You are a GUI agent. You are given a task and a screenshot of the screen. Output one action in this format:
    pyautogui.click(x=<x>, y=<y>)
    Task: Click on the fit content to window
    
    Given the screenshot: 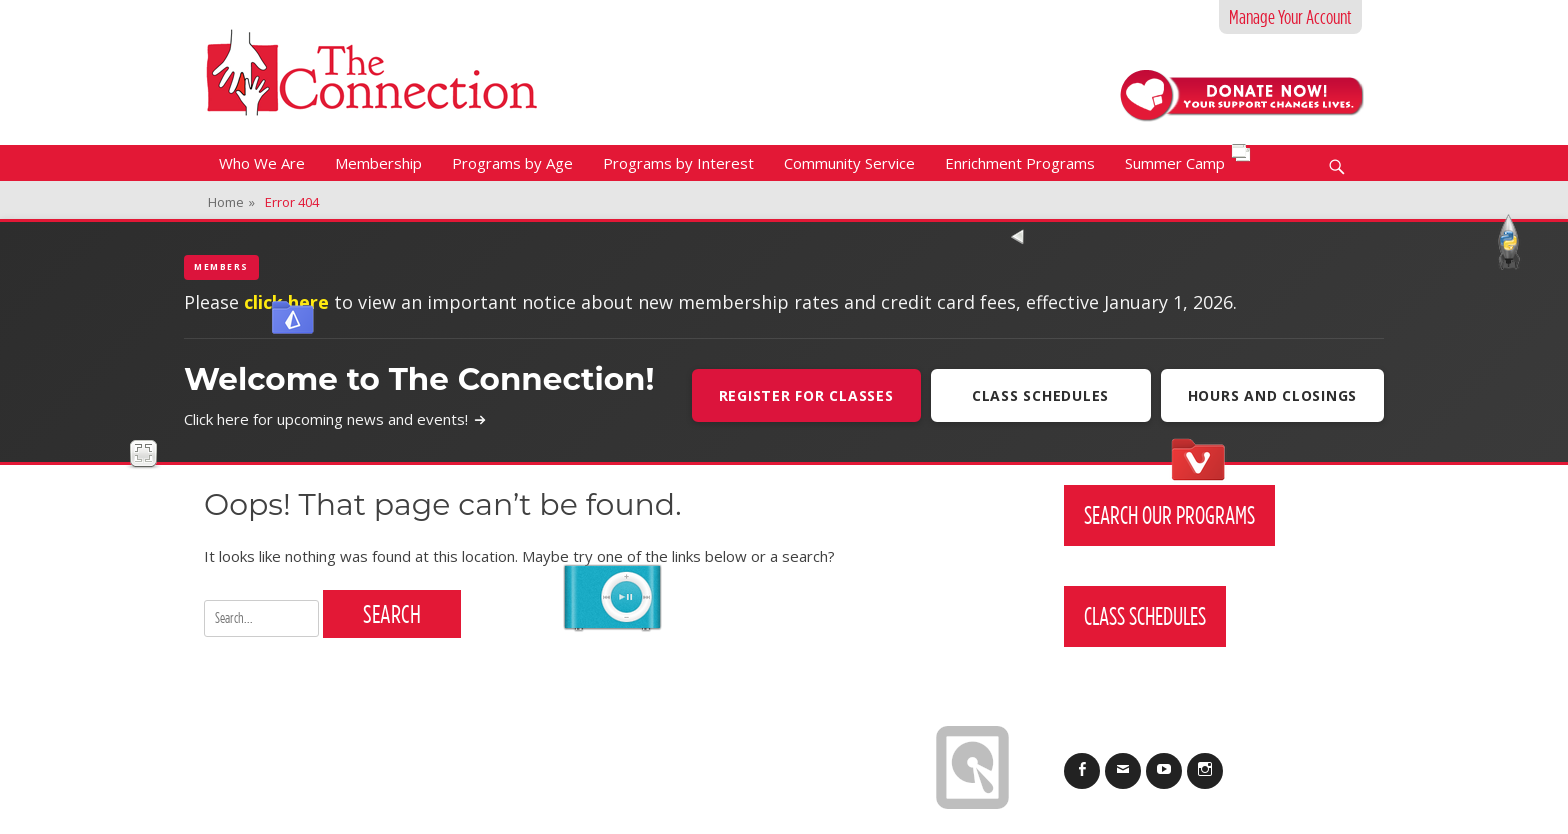 What is the action you would take?
    pyautogui.click(x=143, y=452)
    